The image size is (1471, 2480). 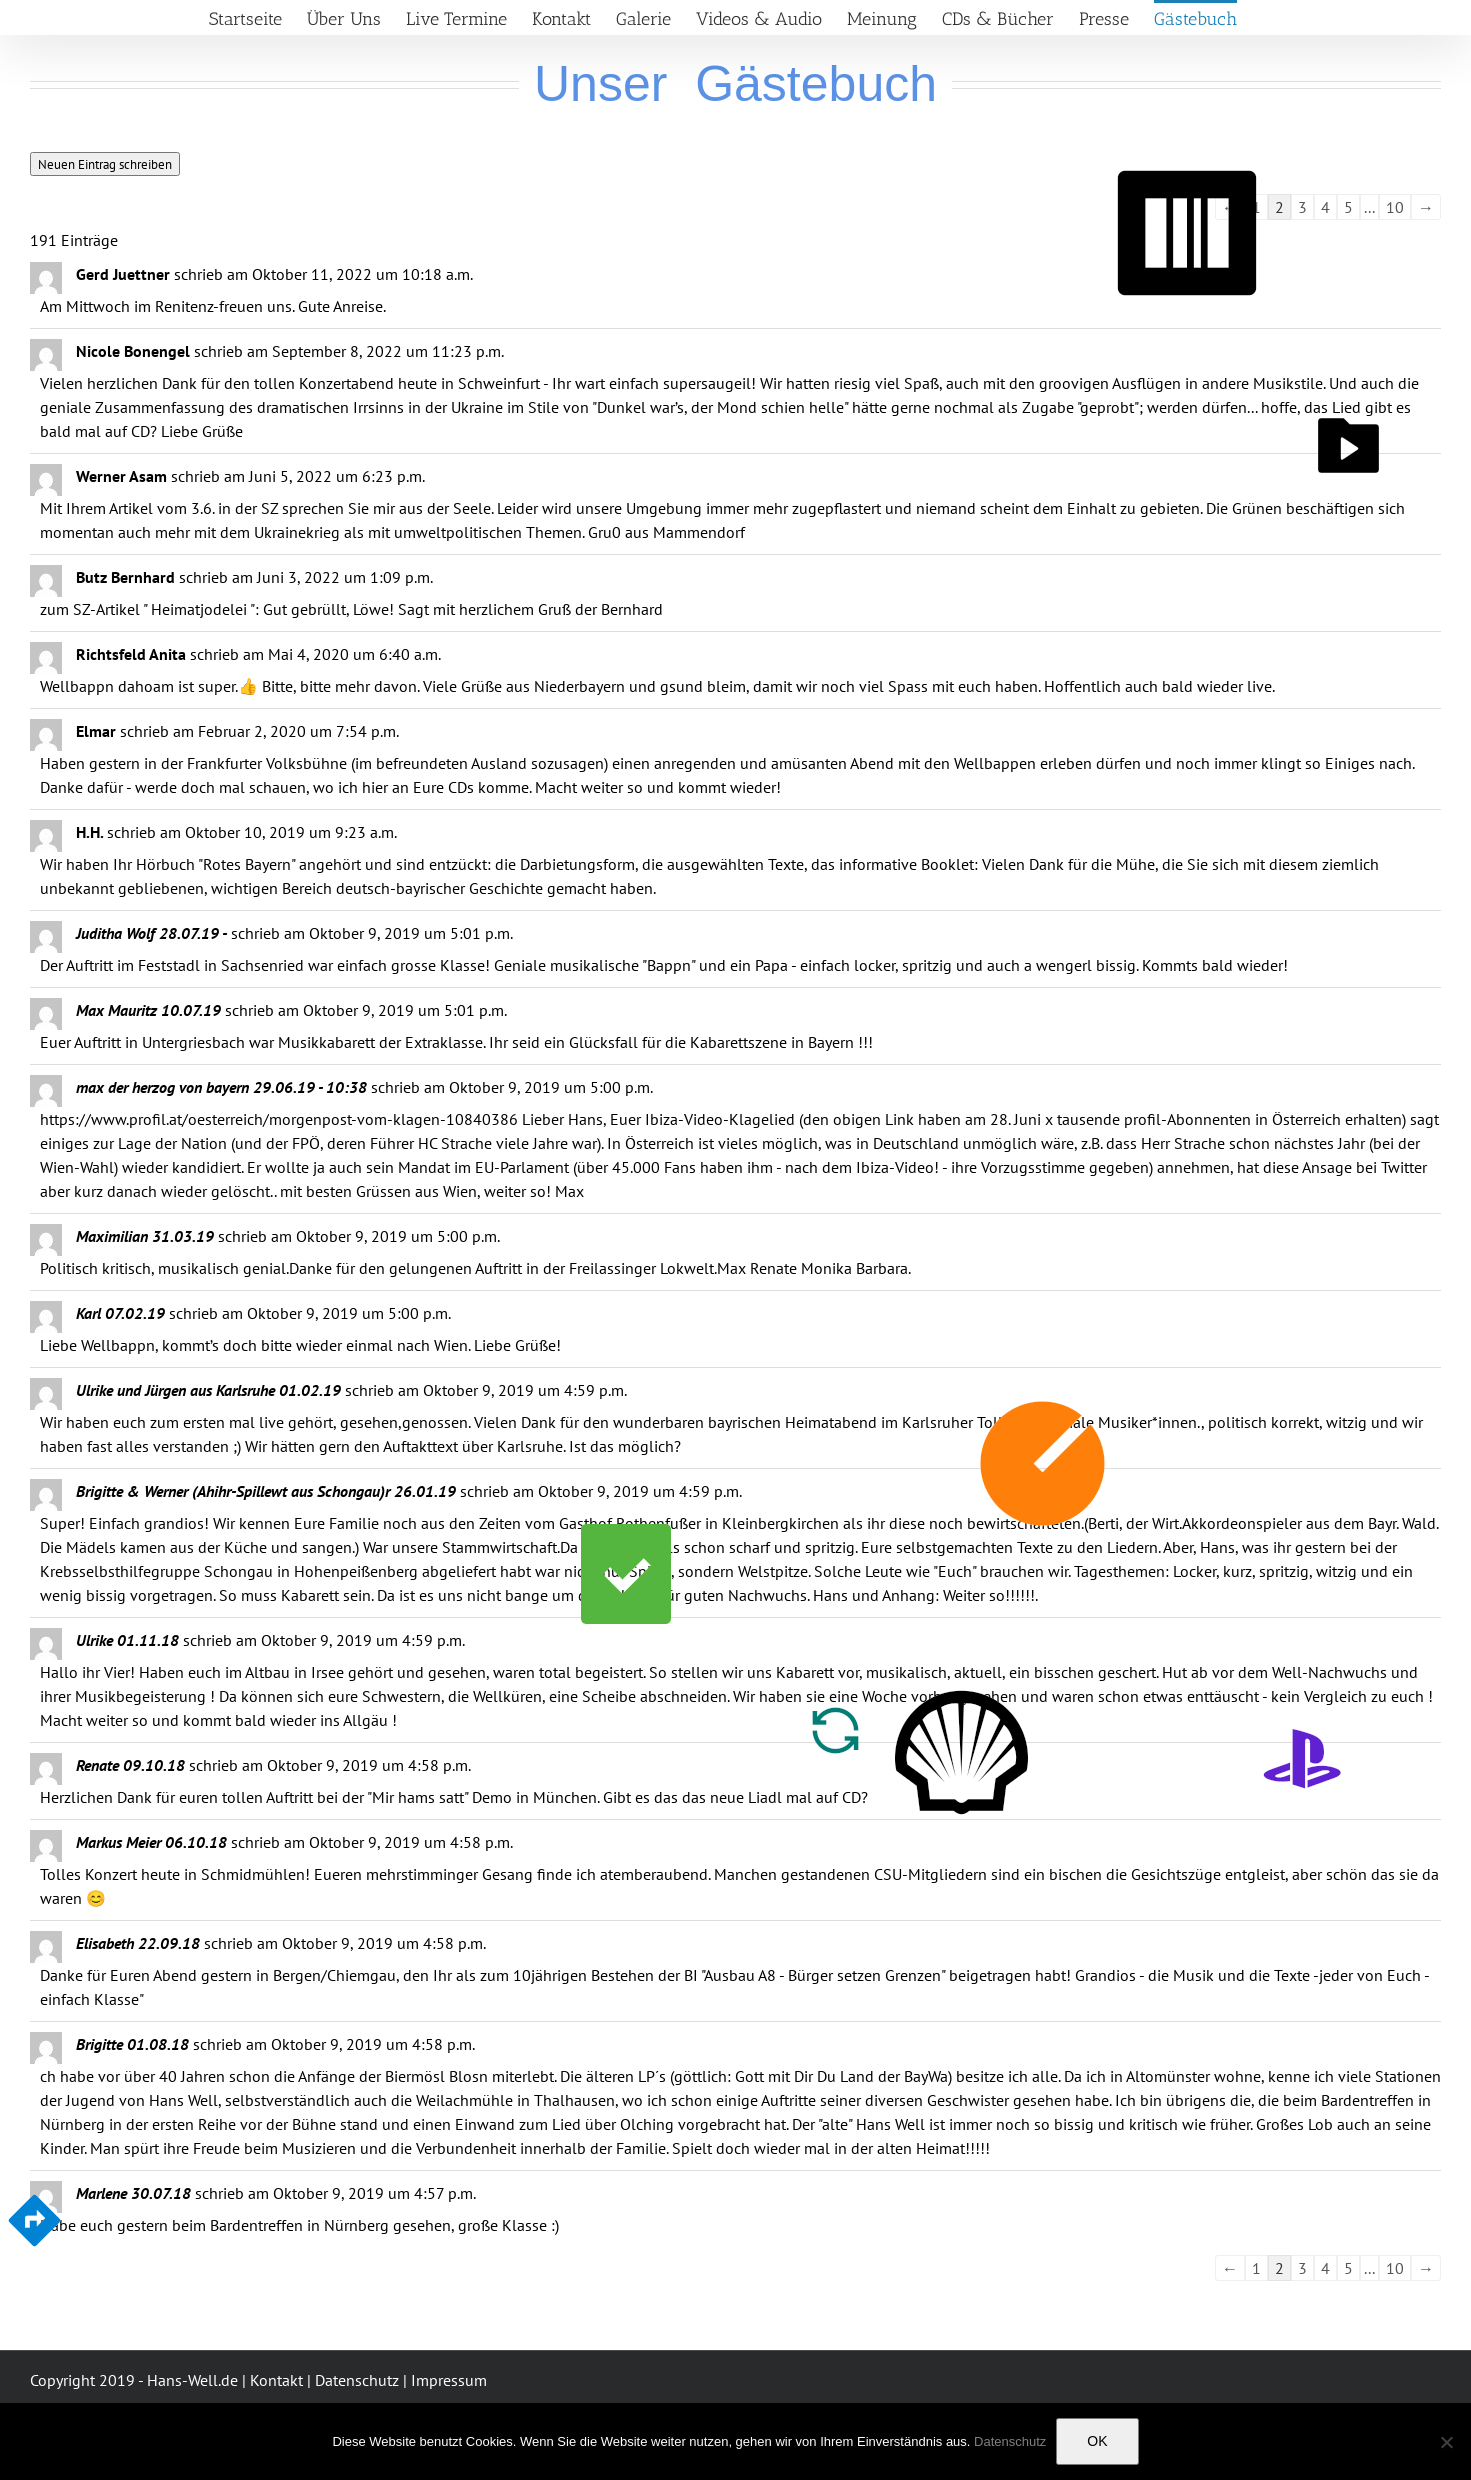 I want to click on open PlayStation app or services, so click(x=1303, y=1757).